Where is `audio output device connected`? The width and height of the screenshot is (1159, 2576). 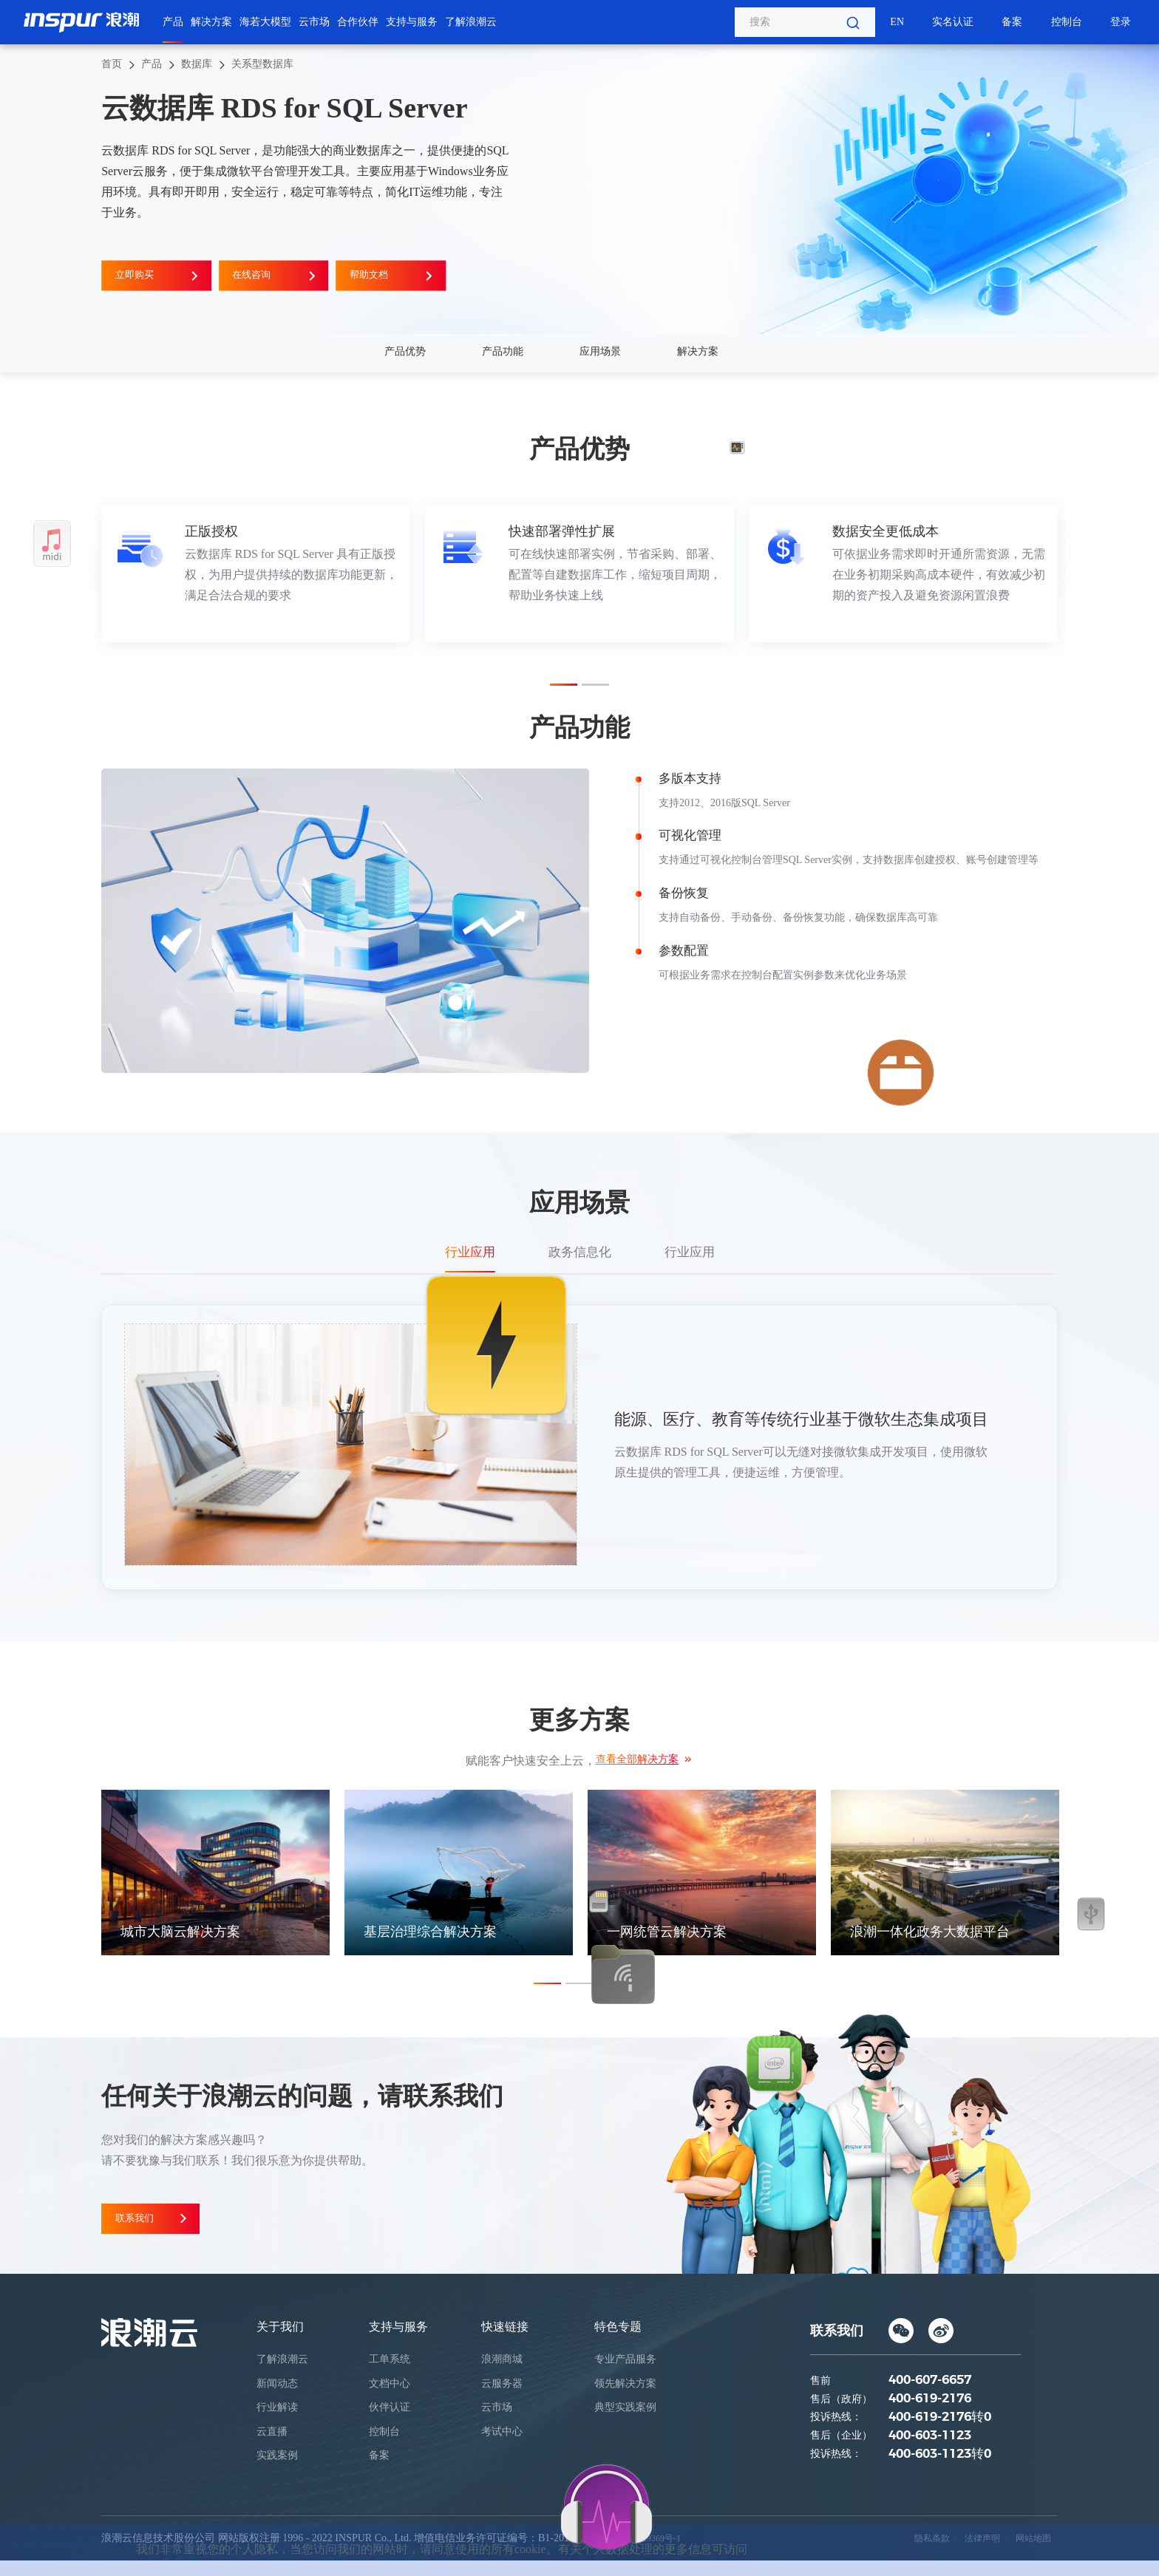 audio output device connected is located at coordinates (606, 2507).